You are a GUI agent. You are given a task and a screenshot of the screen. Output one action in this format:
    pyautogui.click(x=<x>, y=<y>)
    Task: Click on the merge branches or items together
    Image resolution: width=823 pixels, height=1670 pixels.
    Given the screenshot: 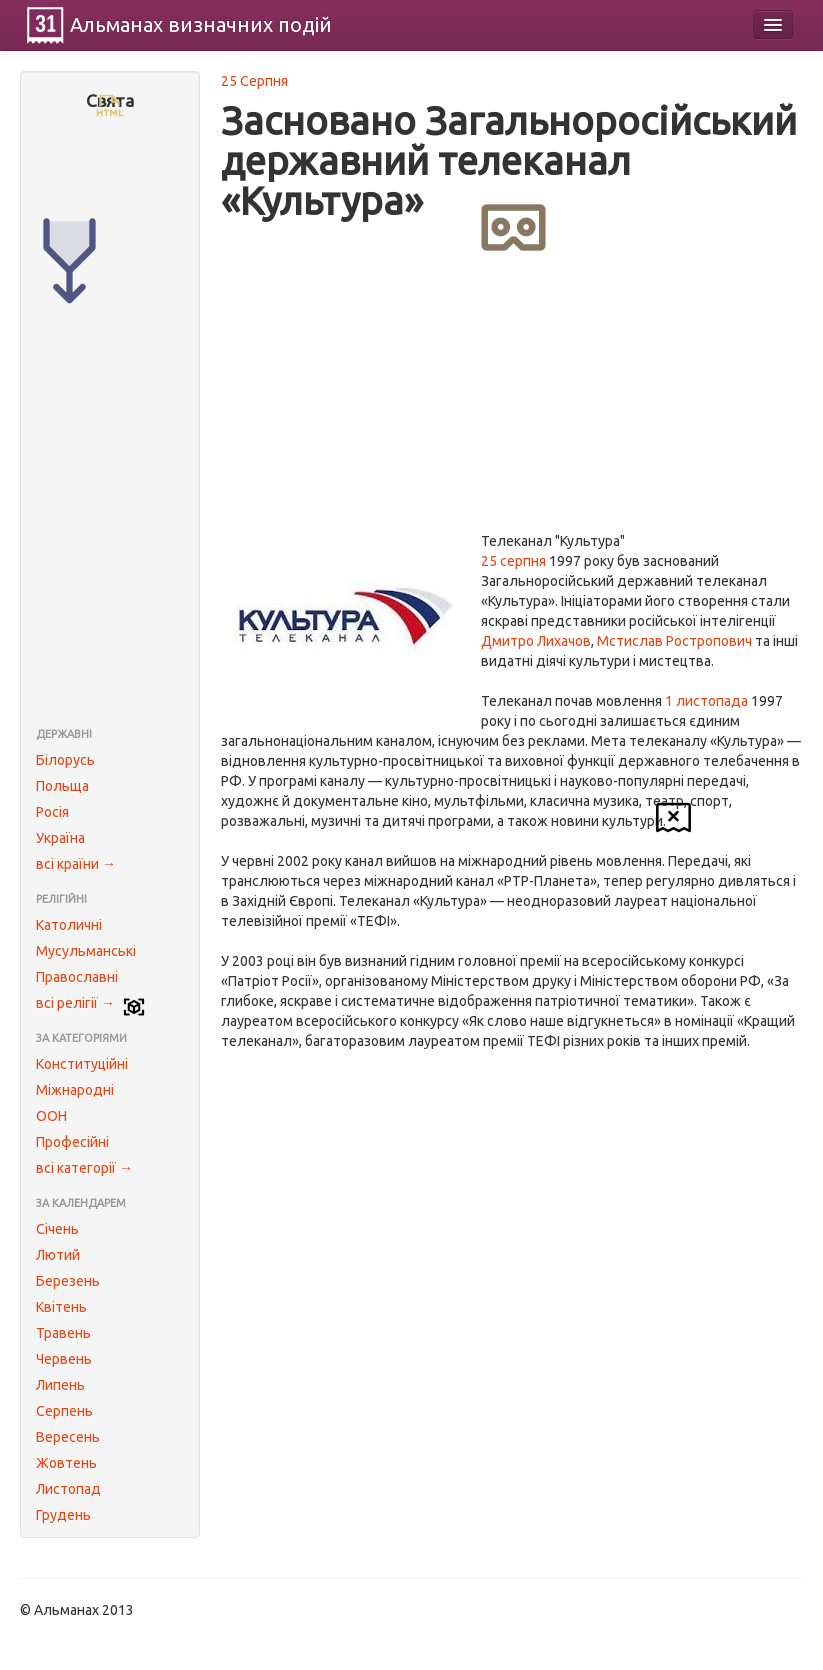 What is the action you would take?
    pyautogui.click(x=69, y=257)
    